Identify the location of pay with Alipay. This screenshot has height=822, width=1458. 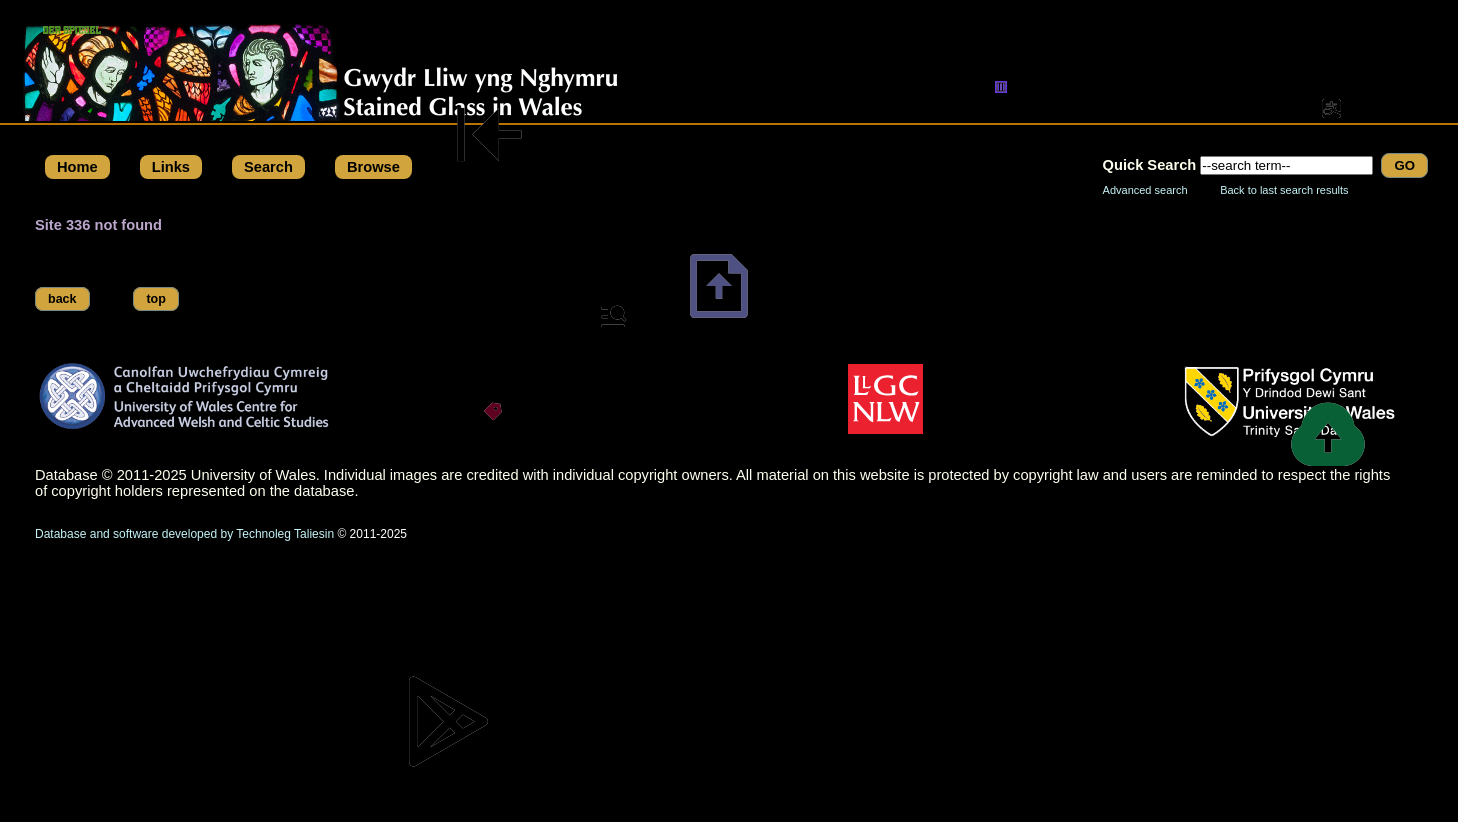
(1331, 108).